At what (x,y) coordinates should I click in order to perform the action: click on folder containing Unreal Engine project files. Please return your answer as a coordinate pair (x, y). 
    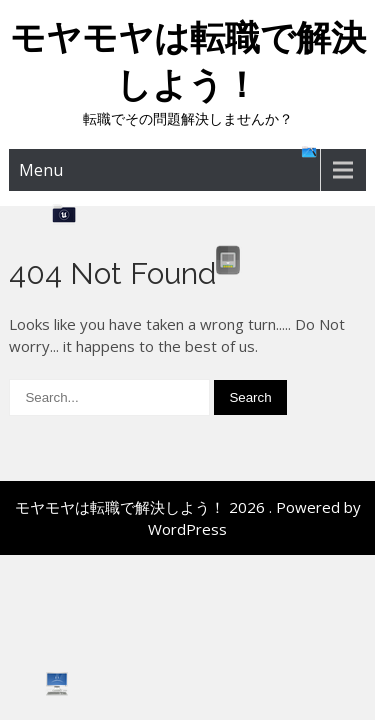
    Looking at the image, I should click on (64, 214).